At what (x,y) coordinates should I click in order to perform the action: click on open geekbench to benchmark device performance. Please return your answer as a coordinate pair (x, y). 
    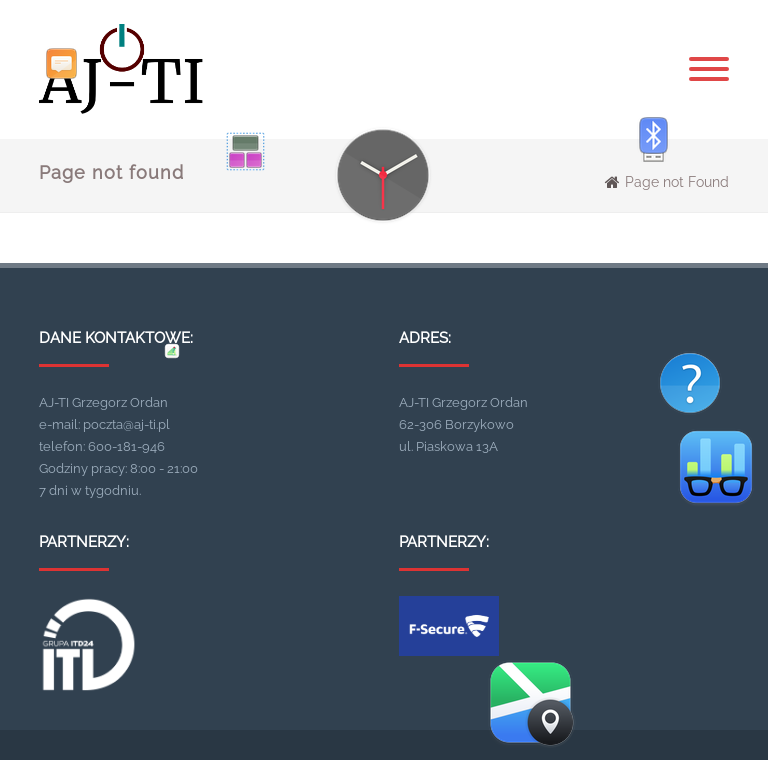
    Looking at the image, I should click on (716, 467).